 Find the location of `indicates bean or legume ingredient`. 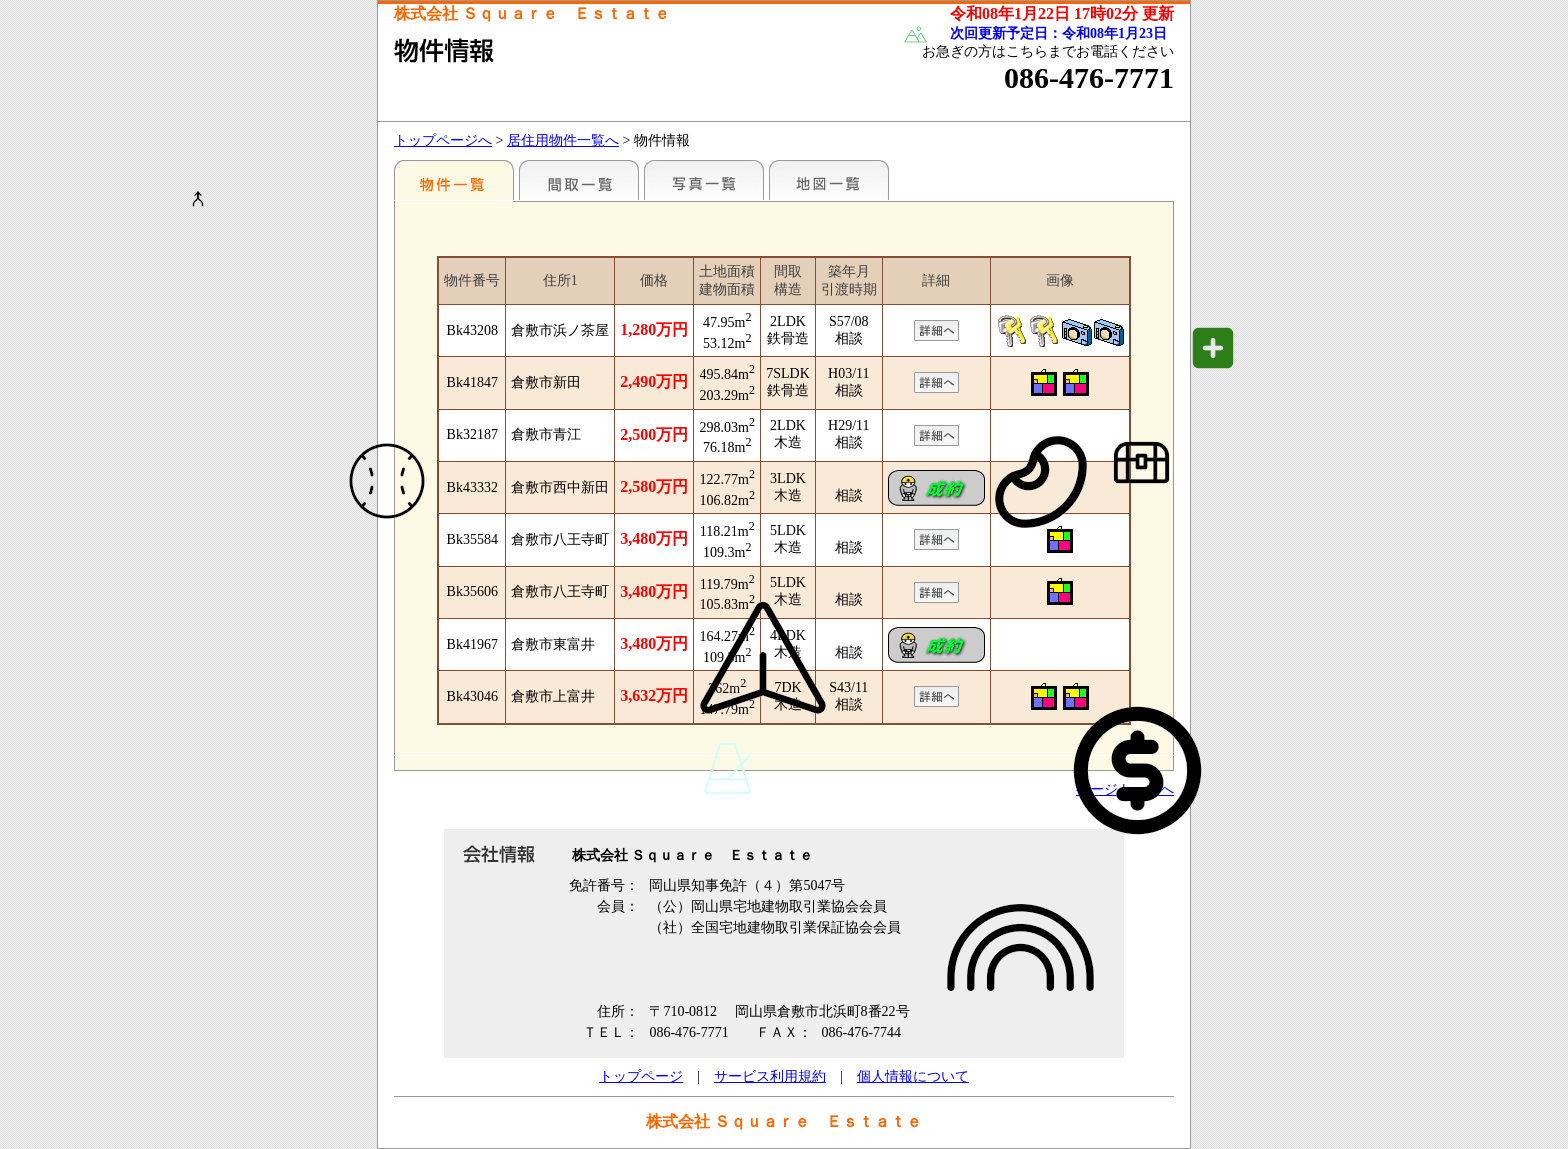

indicates bean or legume ingredient is located at coordinates (1041, 482).